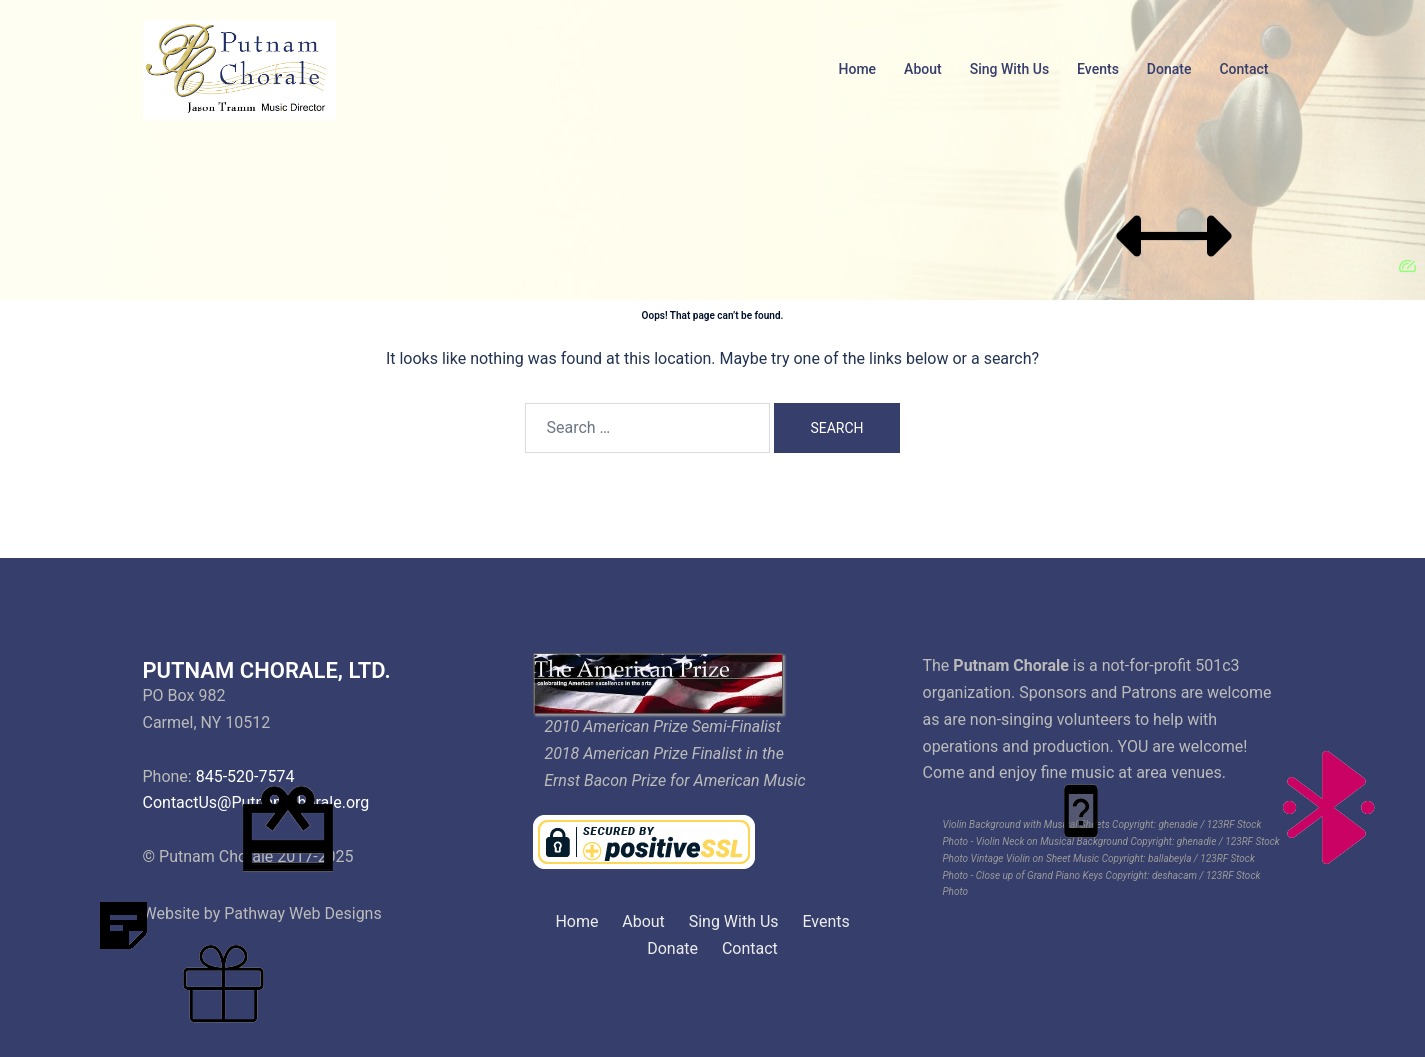 This screenshot has height=1057, width=1425. I want to click on unknown or unrecognized device connected, so click(1081, 811).